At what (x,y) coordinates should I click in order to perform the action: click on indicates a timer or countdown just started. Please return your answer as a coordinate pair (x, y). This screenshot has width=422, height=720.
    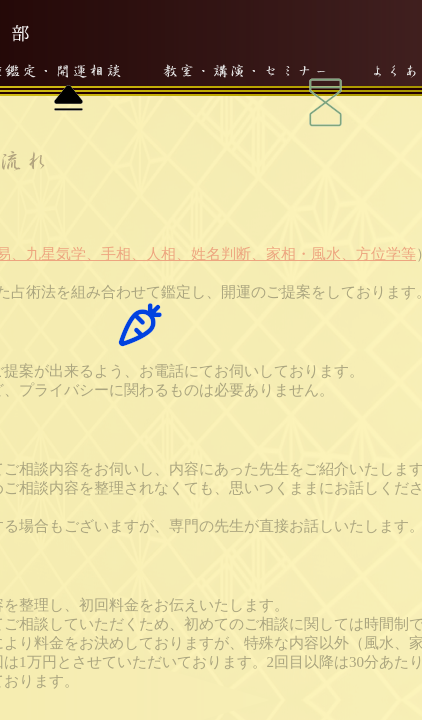
    Looking at the image, I should click on (325, 102).